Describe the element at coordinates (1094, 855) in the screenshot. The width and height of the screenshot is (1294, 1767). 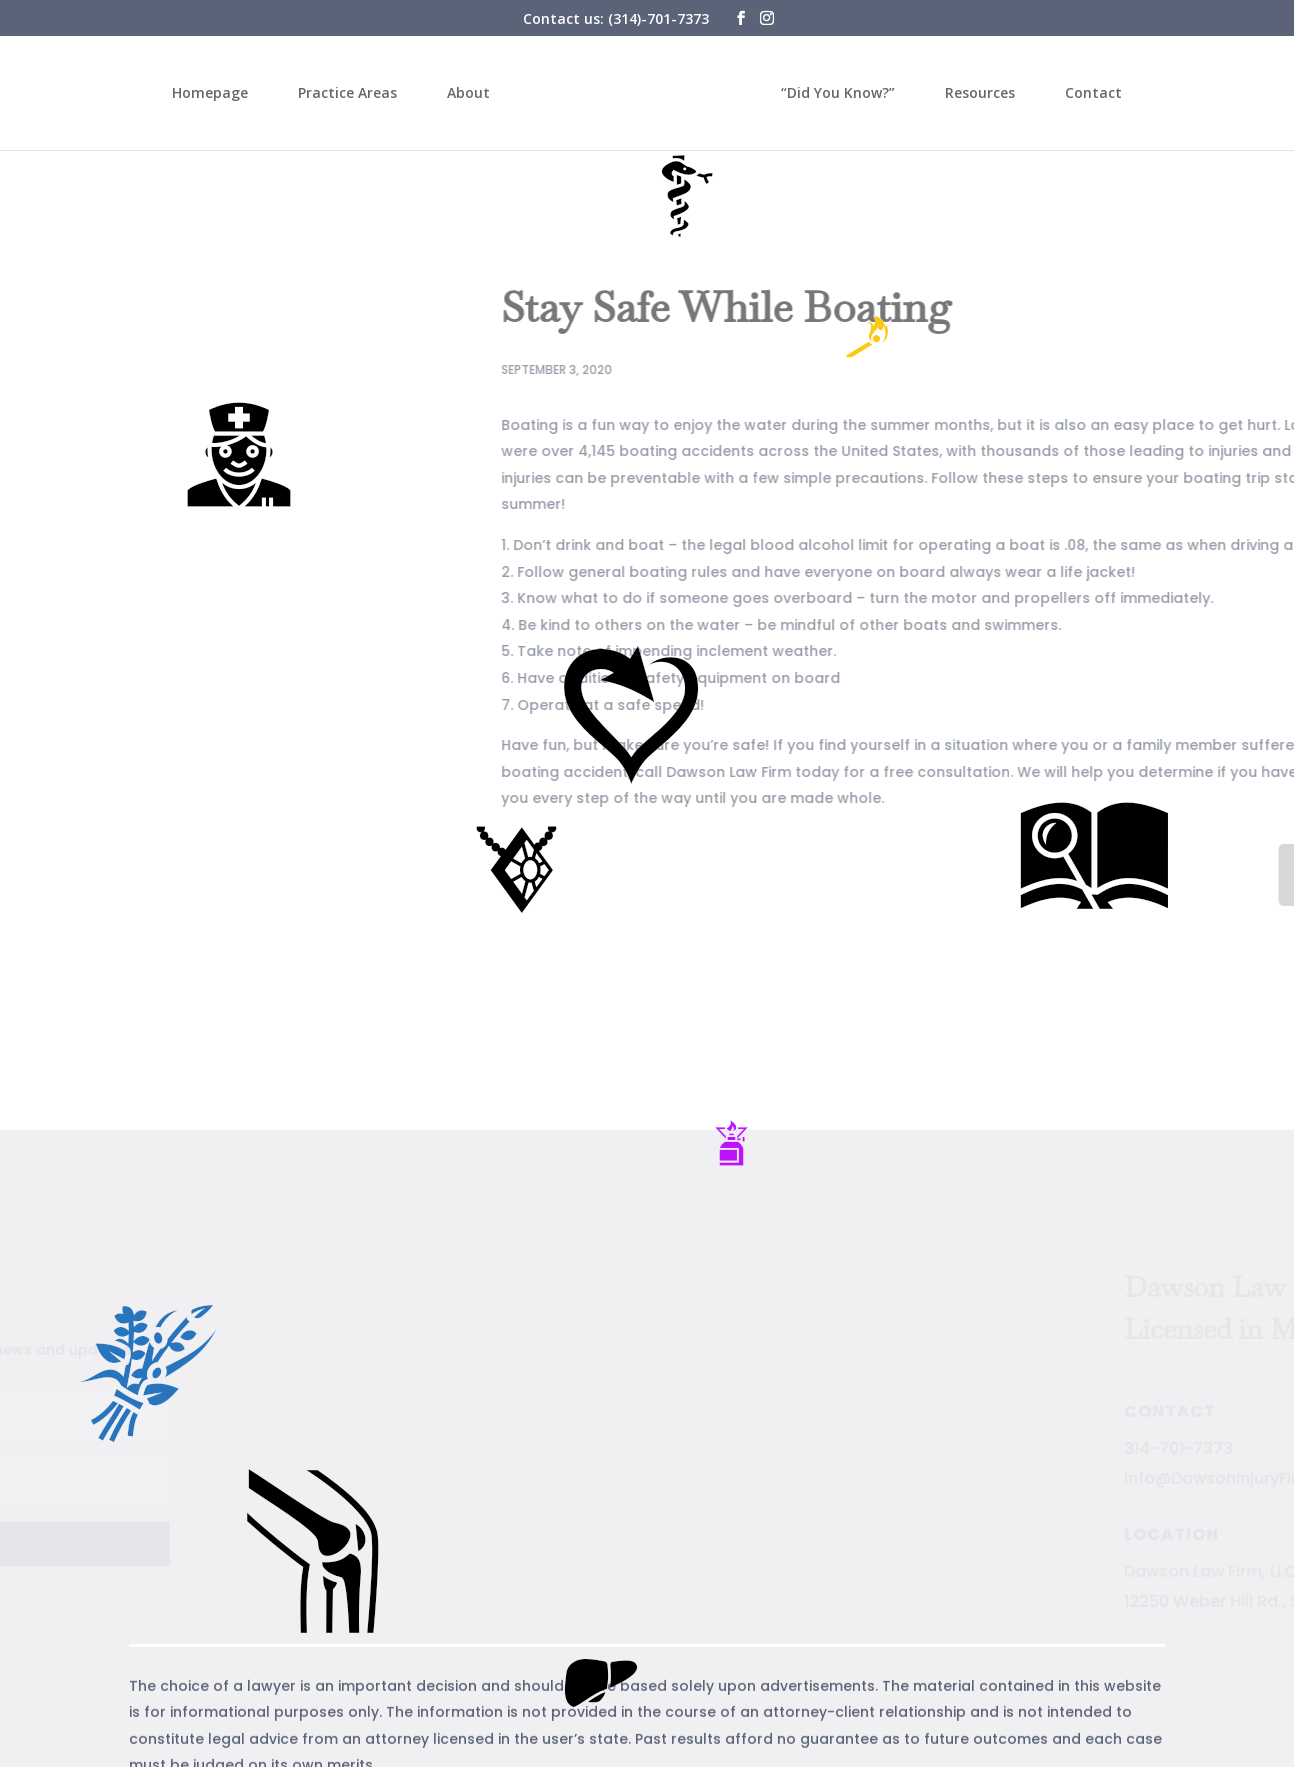
I see `search through archived documents` at that location.